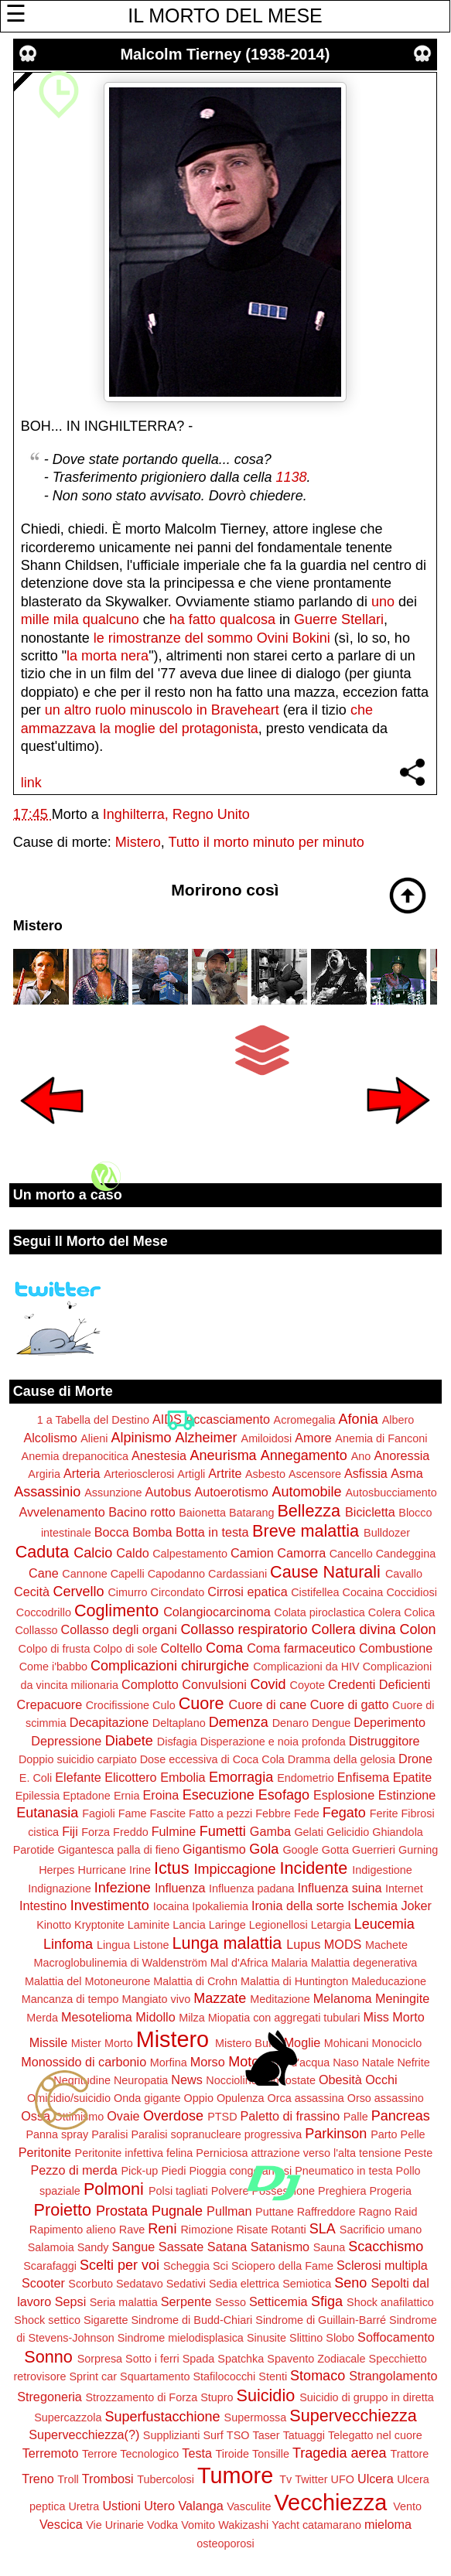  I want to click on view location history, so click(59, 93).